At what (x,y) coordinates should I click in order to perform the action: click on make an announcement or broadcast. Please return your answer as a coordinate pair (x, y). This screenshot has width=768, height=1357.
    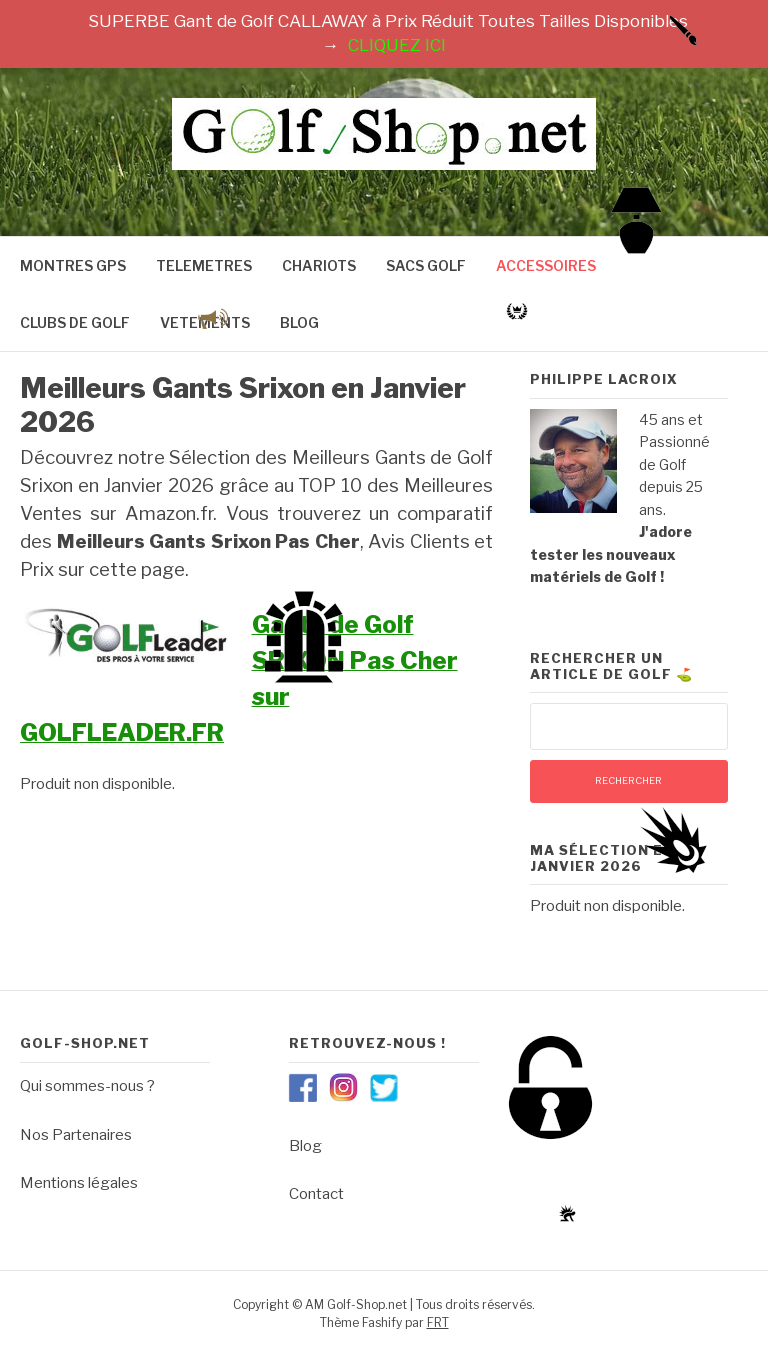
    Looking at the image, I should click on (212, 317).